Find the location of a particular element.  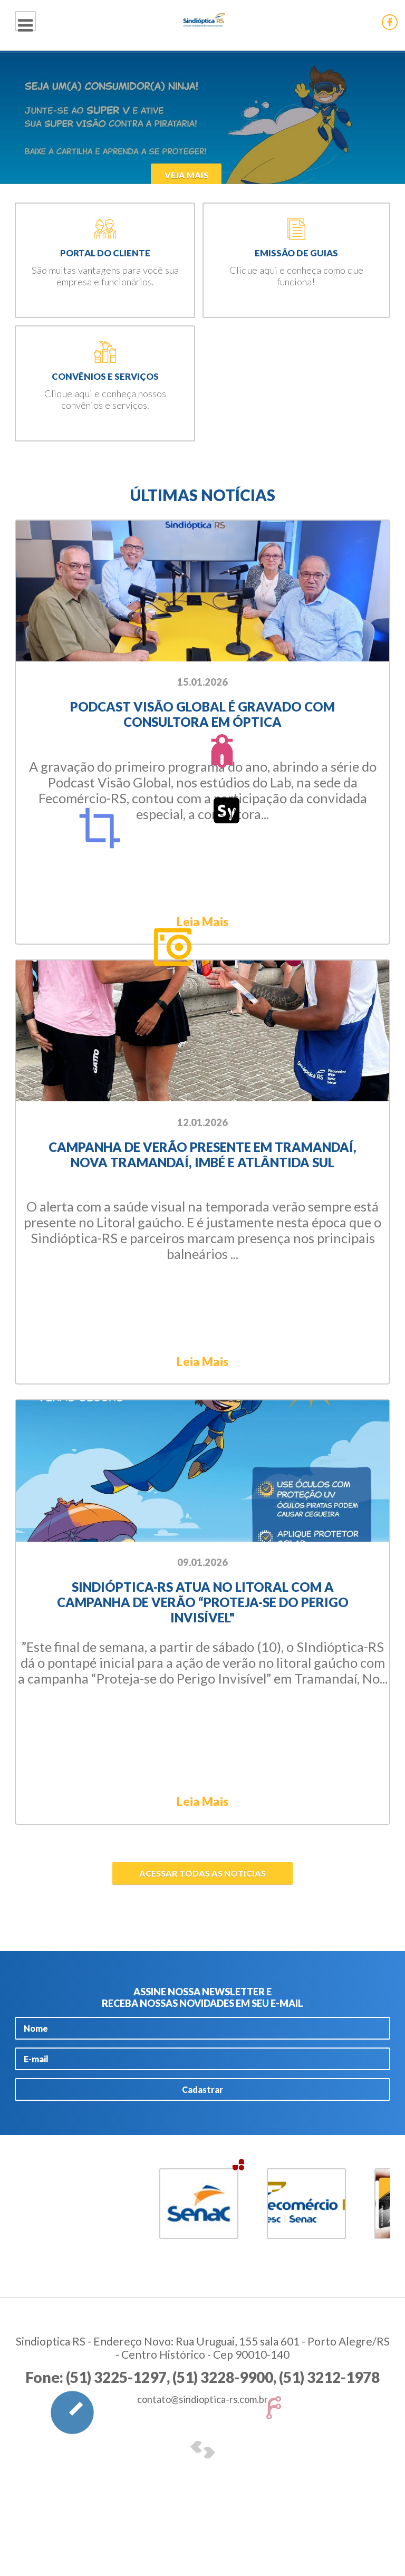

unocss framework logo is located at coordinates (238, 2165).